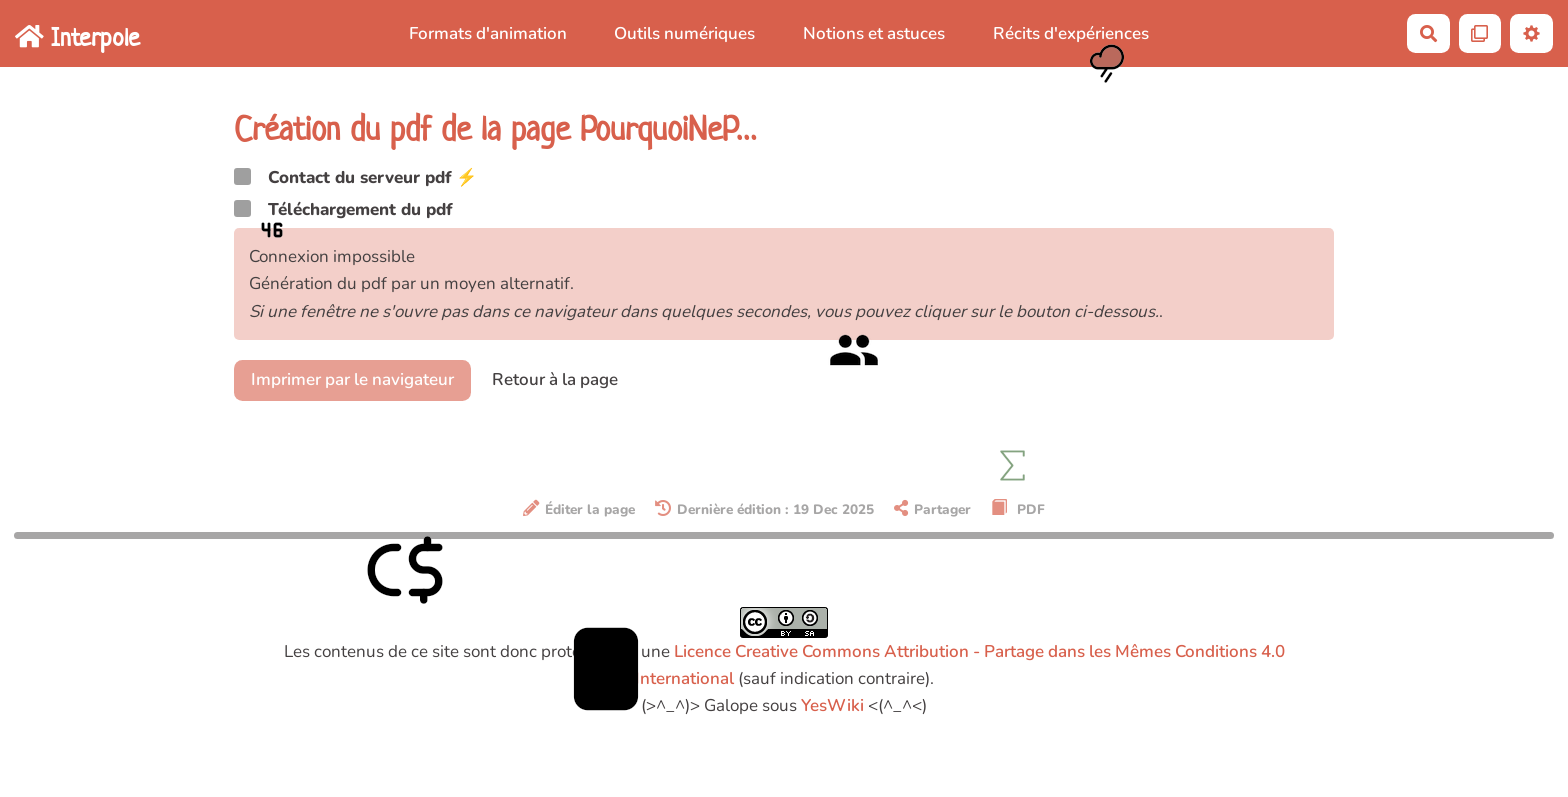  I want to click on indicates canadian dollar currency, so click(405, 570).